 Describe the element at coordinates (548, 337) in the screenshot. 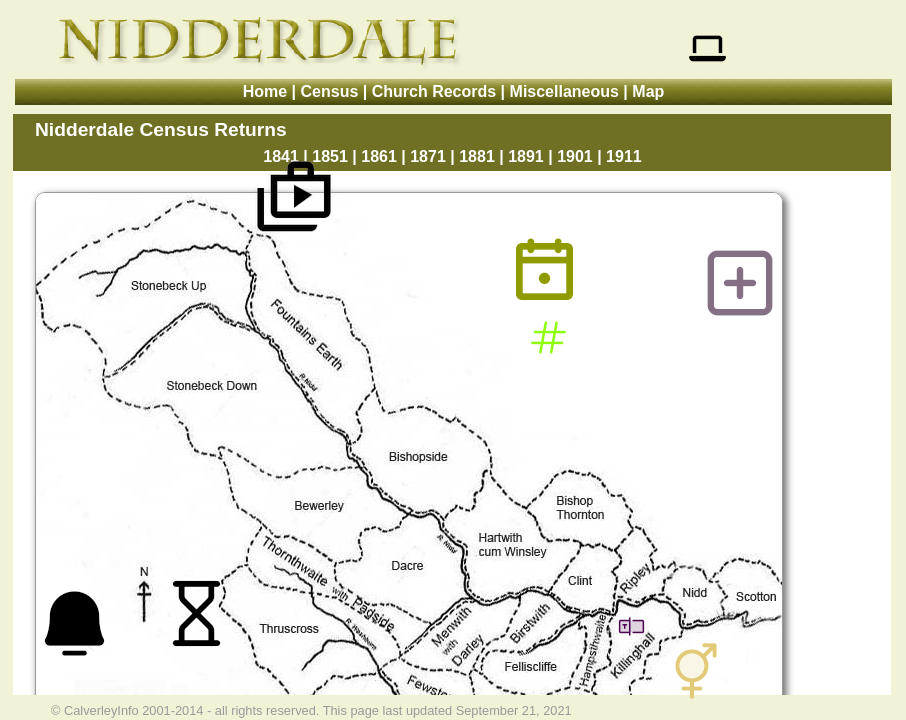

I see `view or add hashtags` at that location.